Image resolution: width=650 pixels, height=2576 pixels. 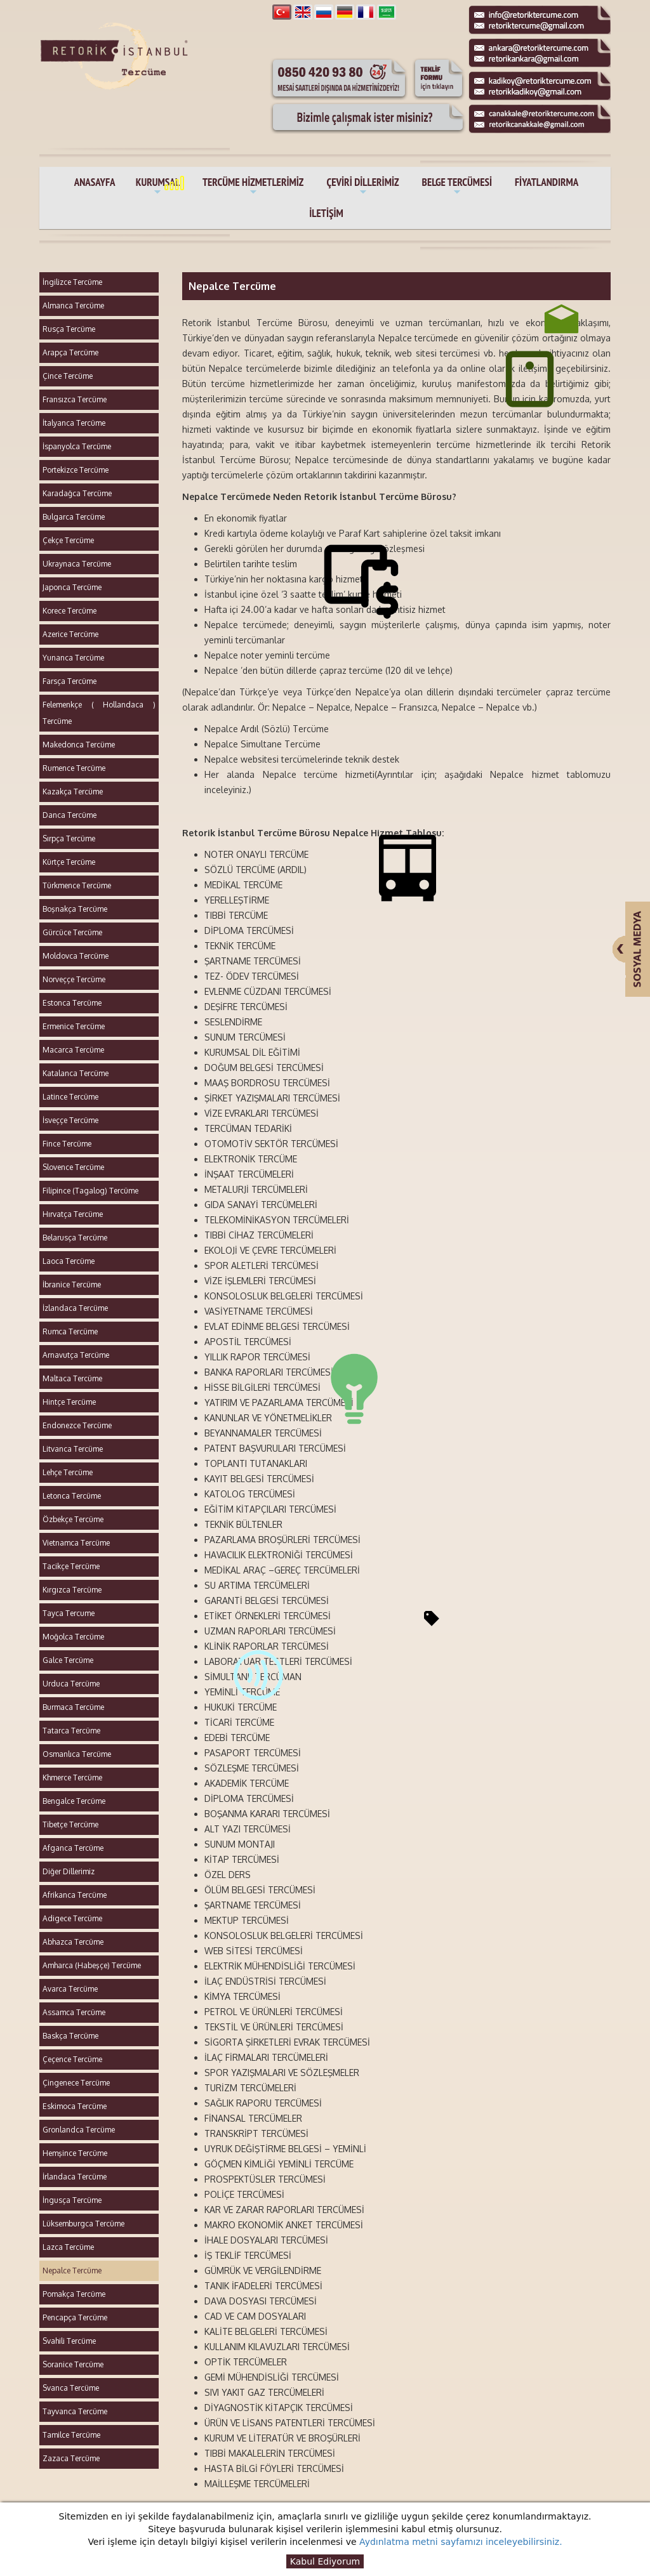 What do you see at coordinates (432, 1619) in the screenshot?
I see `add a tag or label to an item` at bounding box center [432, 1619].